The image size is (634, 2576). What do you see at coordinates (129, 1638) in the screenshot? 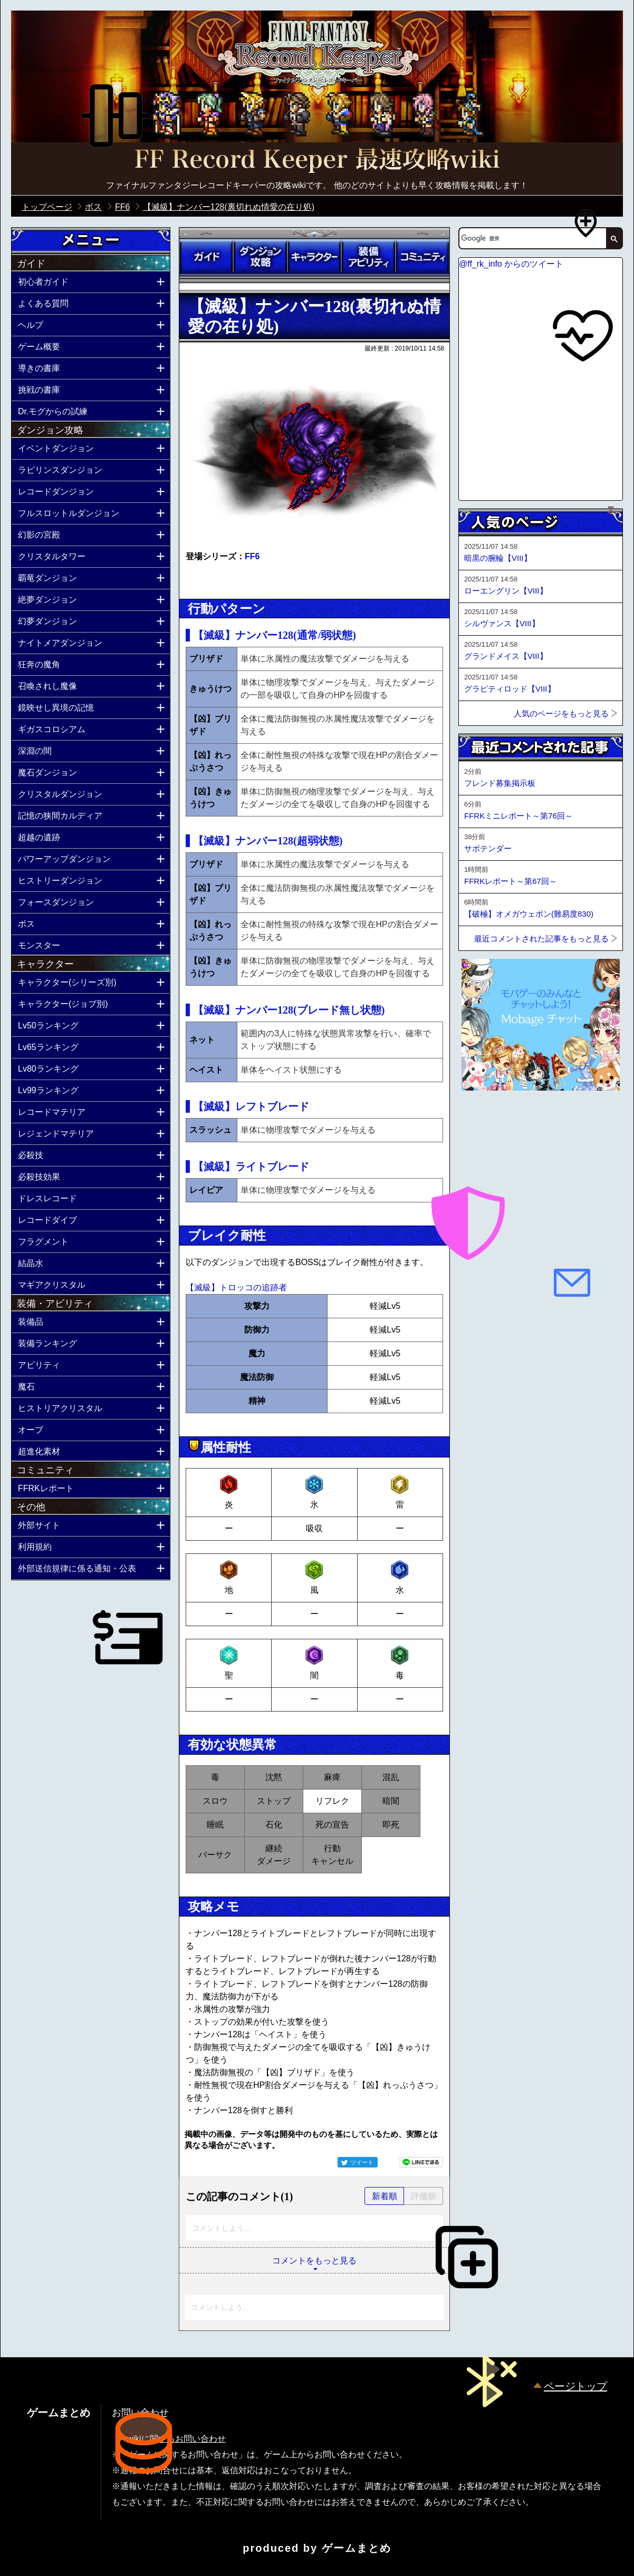
I see `view or access invoices` at bounding box center [129, 1638].